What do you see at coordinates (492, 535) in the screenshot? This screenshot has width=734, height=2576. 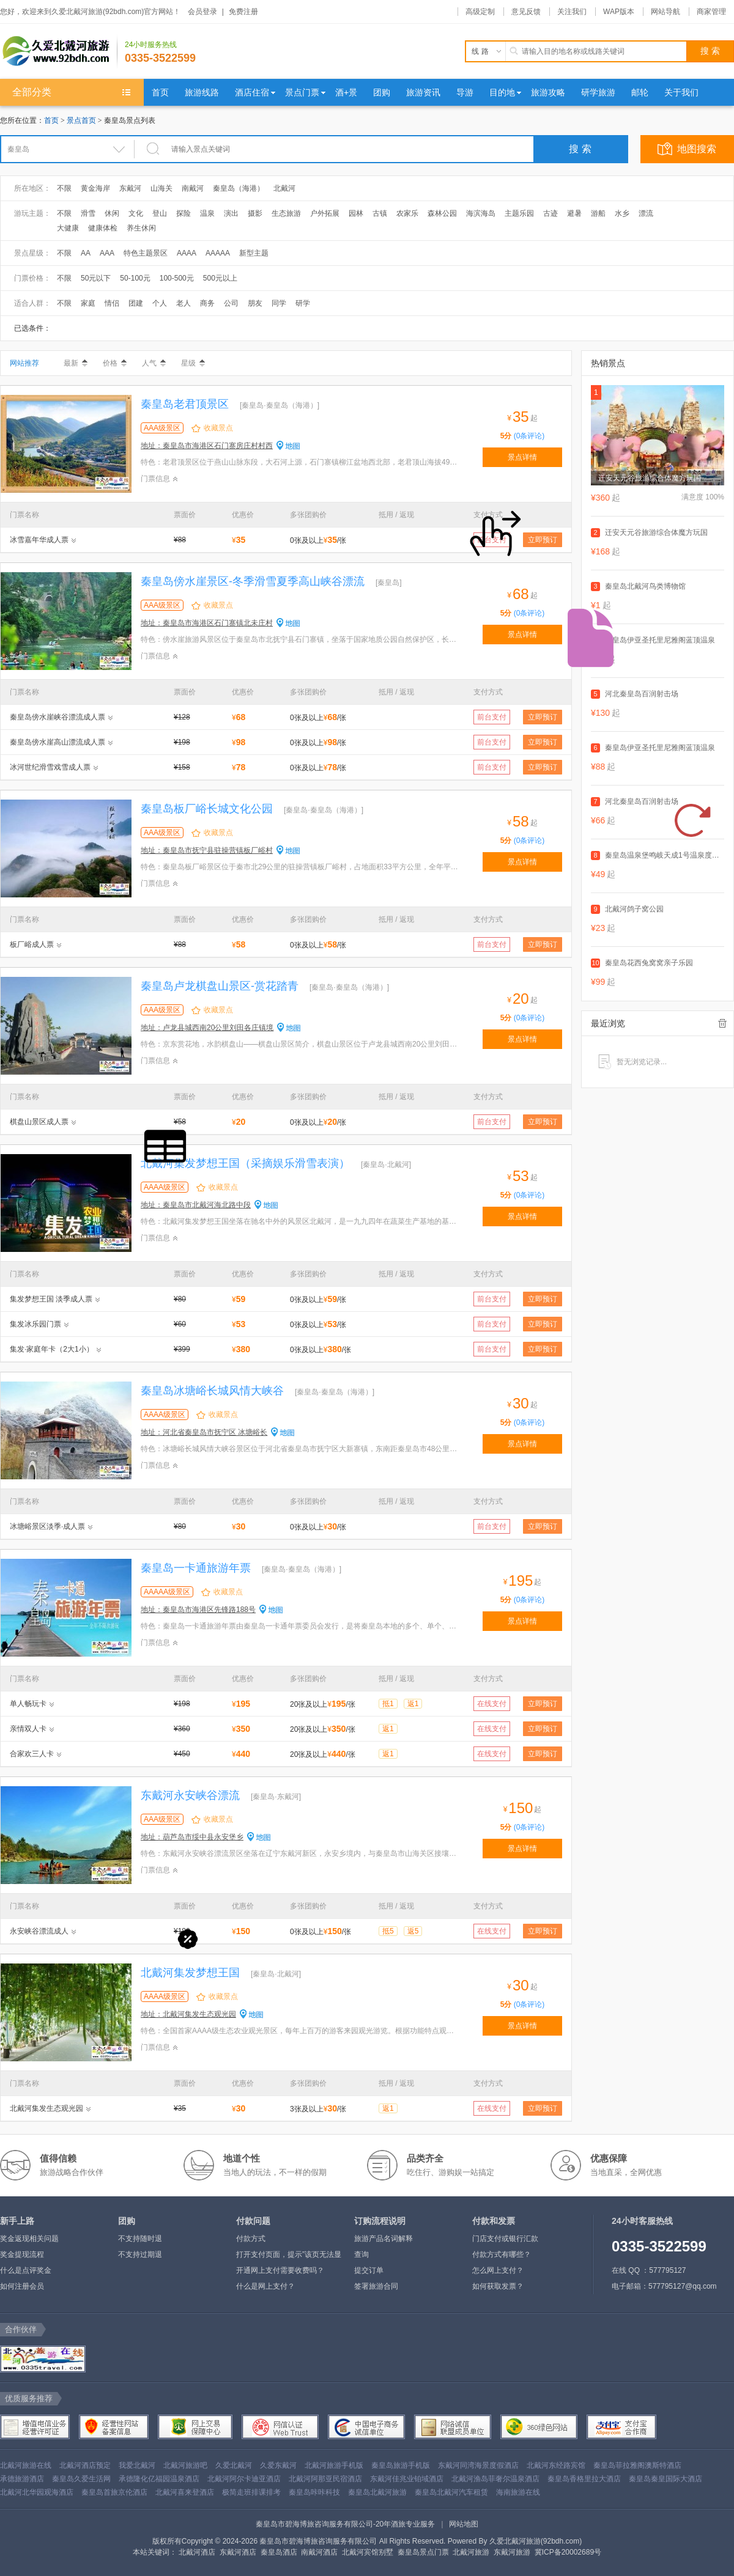 I see `swipe right to continue or proceed` at bounding box center [492, 535].